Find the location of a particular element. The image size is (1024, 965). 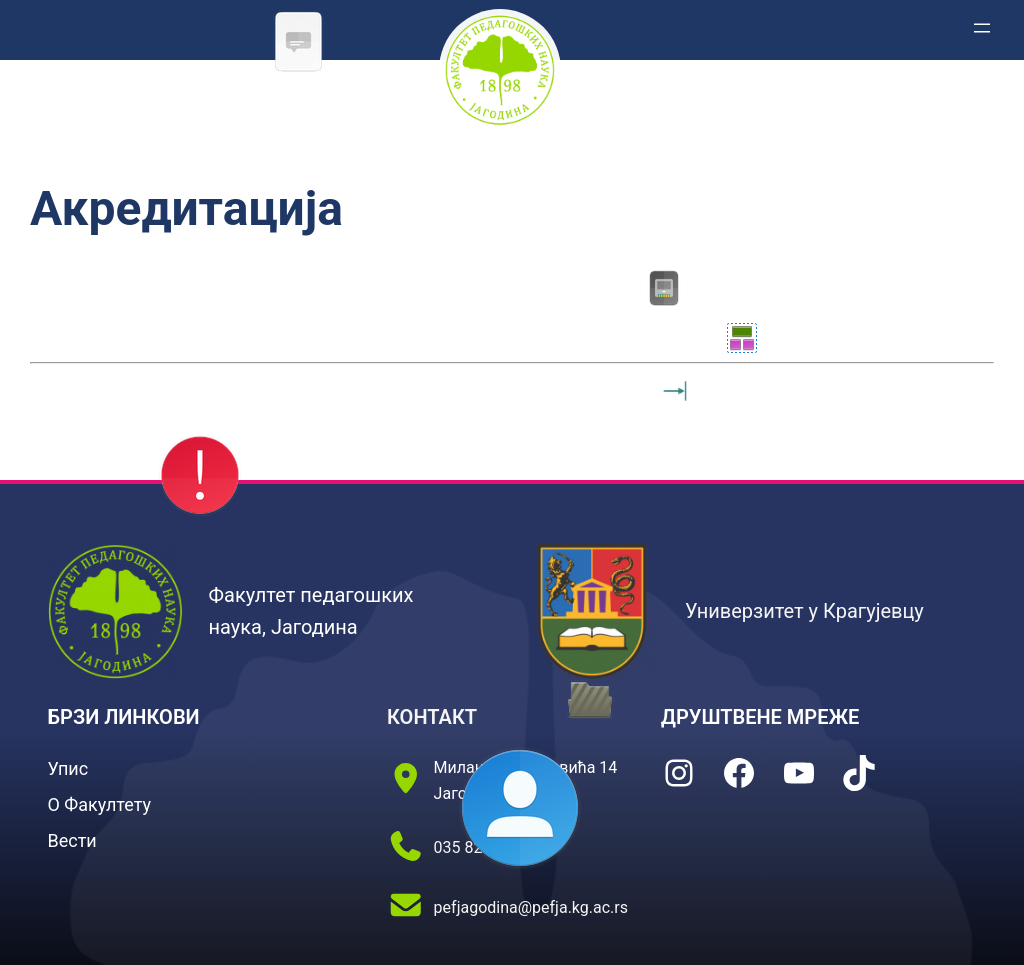

report a system crash or error is located at coordinates (200, 475).